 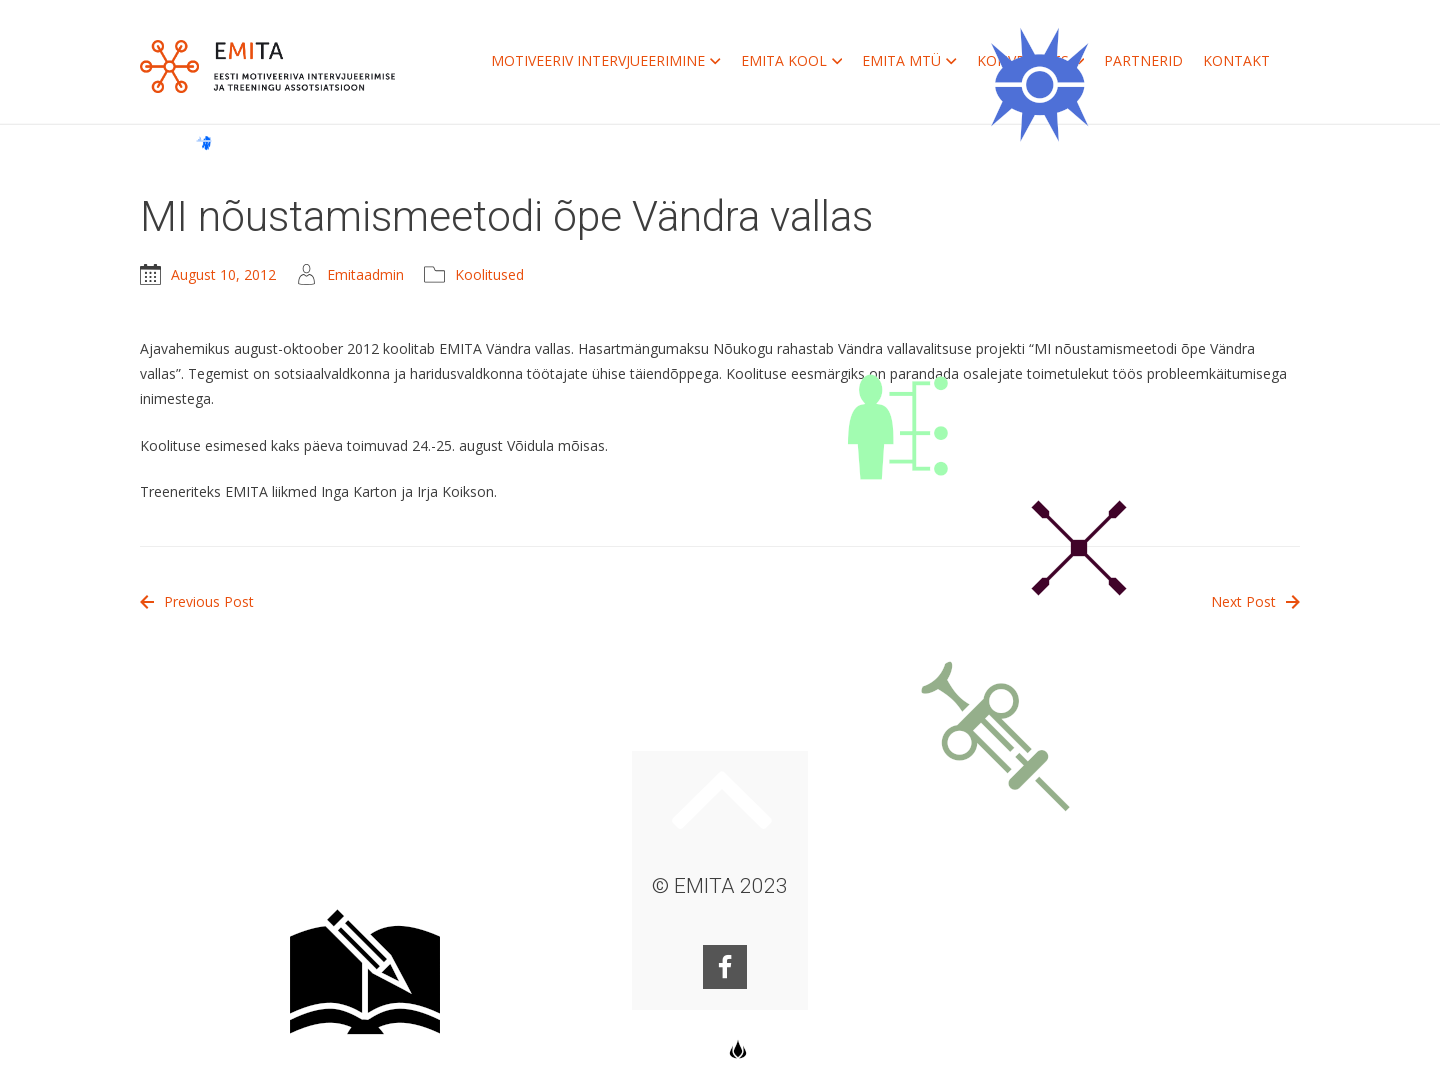 I want to click on select spiked shell item or armor in game inventory, so click(x=1039, y=85).